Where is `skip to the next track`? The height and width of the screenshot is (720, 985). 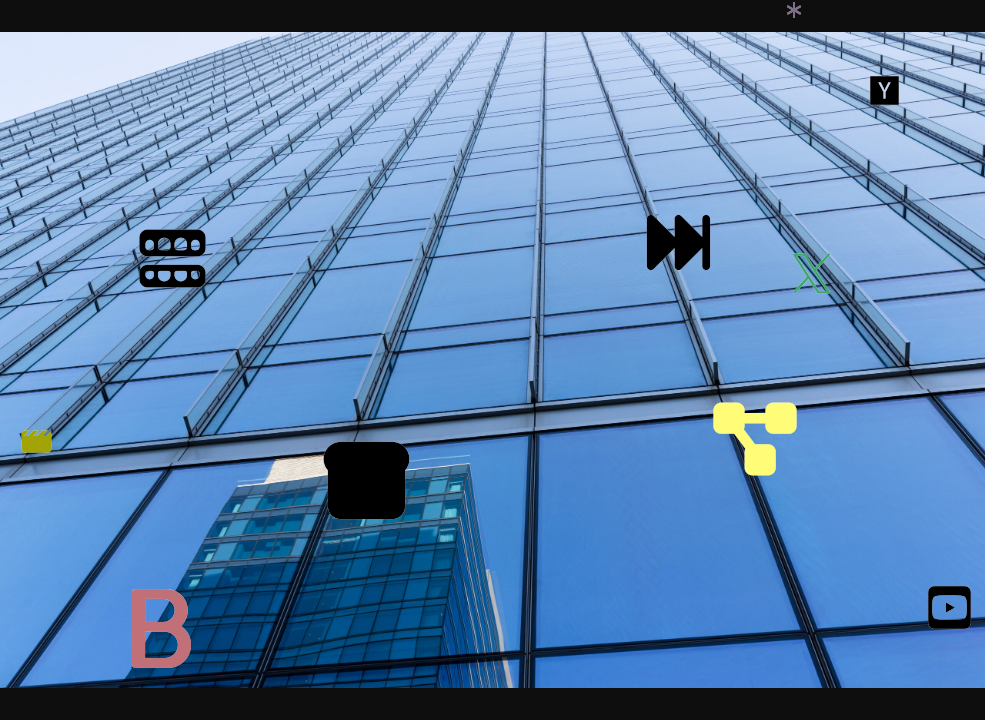
skip to the next track is located at coordinates (678, 242).